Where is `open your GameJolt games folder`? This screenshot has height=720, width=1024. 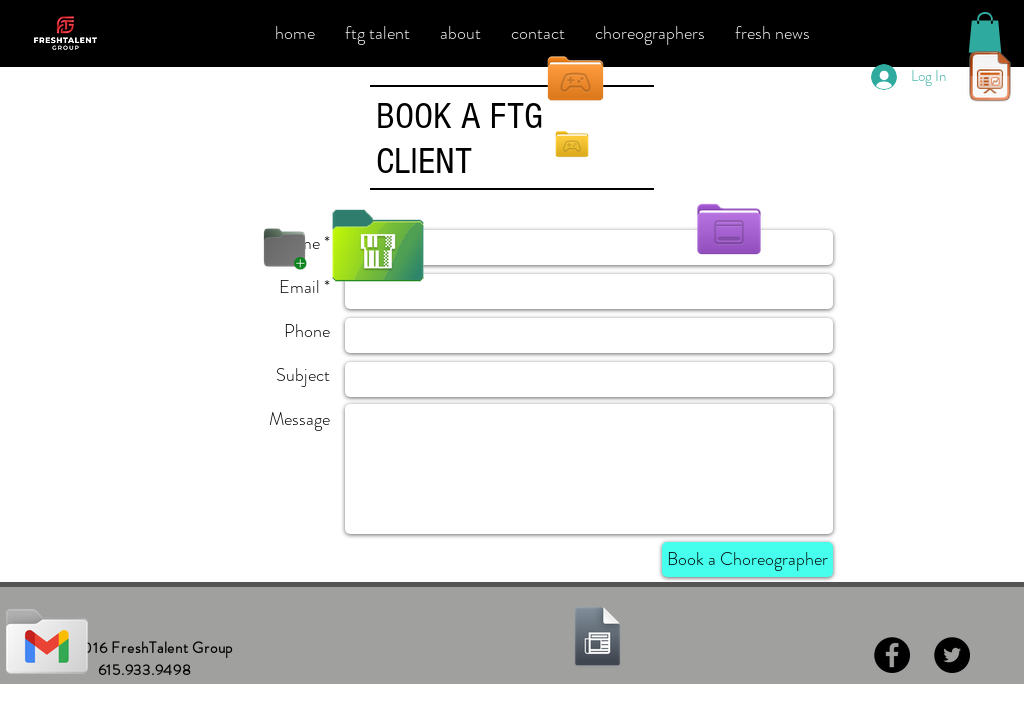 open your GameJolt games folder is located at coordinates (378, 248).